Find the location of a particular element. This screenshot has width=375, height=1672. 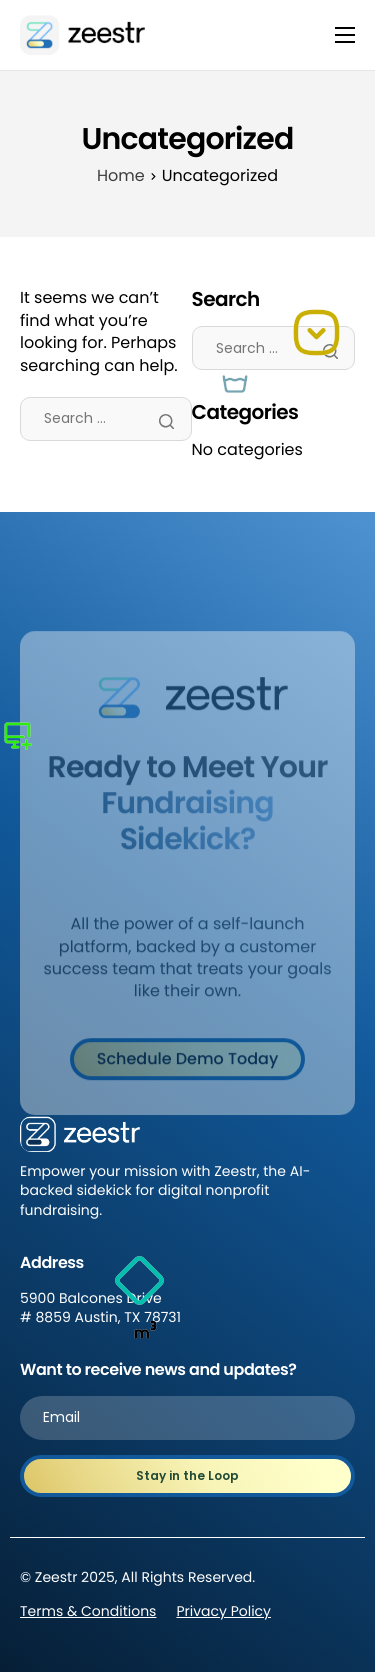

add a new desktop device is located at coordinates (17, 735).